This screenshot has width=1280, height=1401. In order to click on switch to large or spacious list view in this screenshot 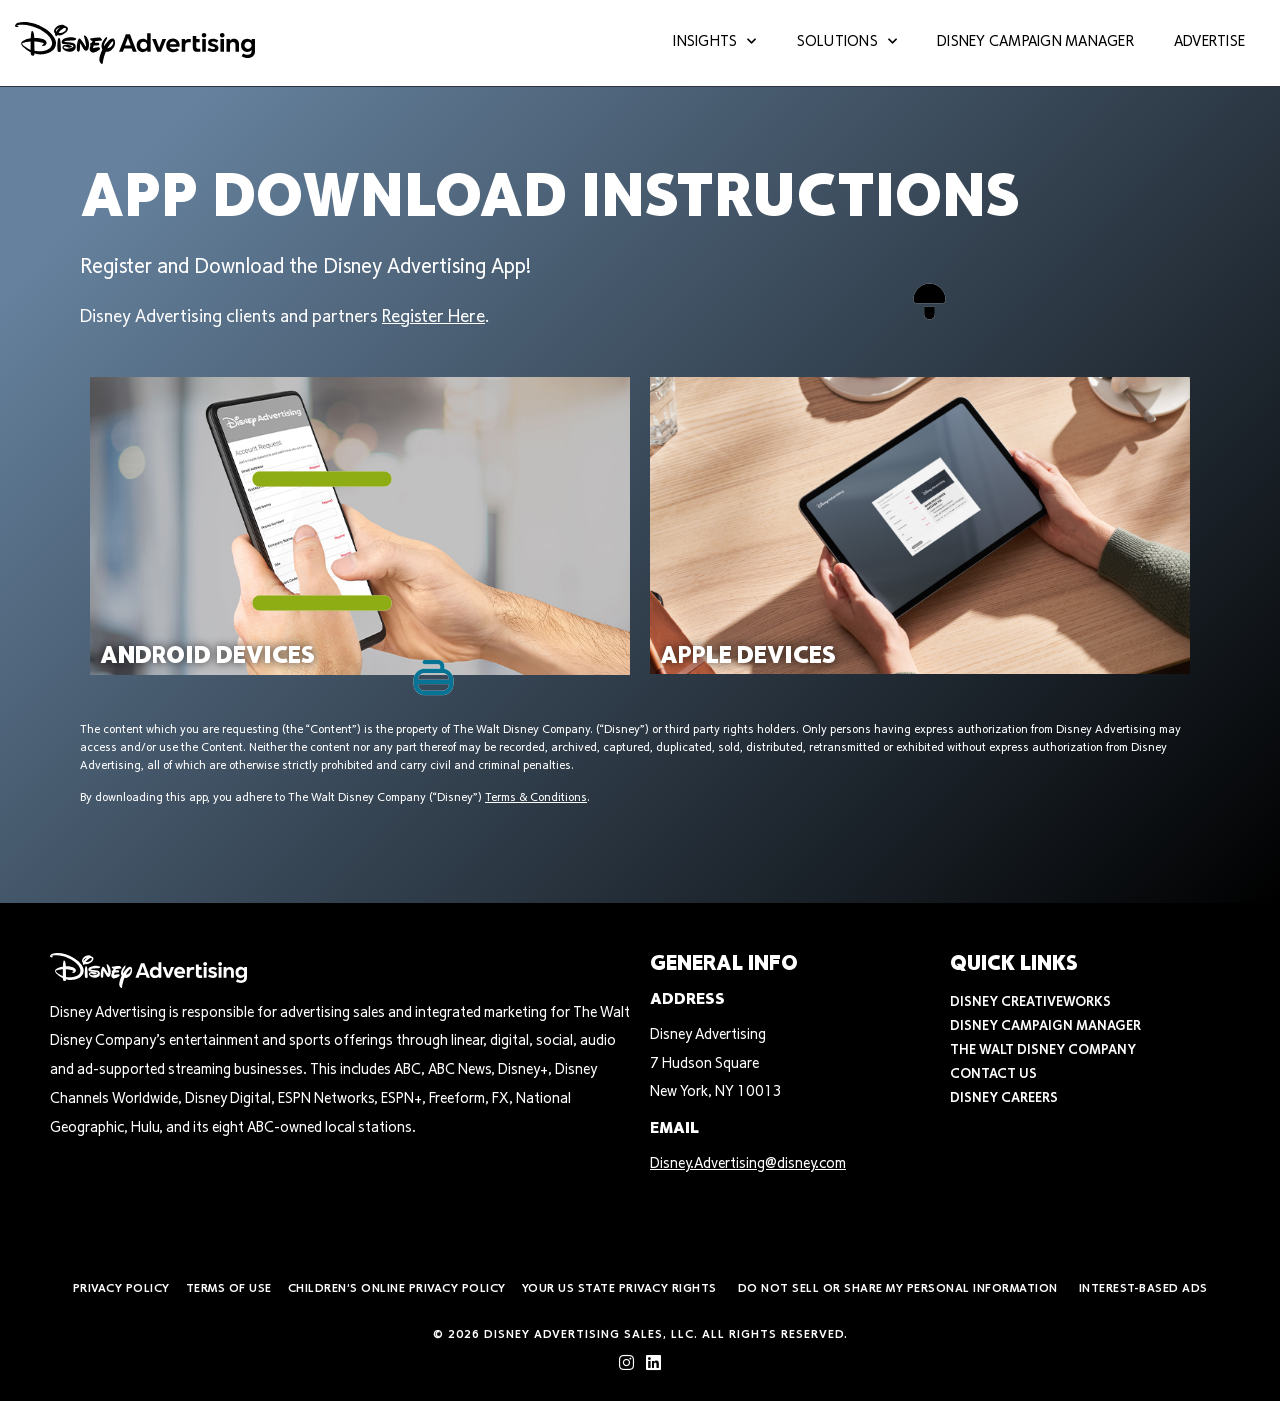, I will do `click(322, 541)`.